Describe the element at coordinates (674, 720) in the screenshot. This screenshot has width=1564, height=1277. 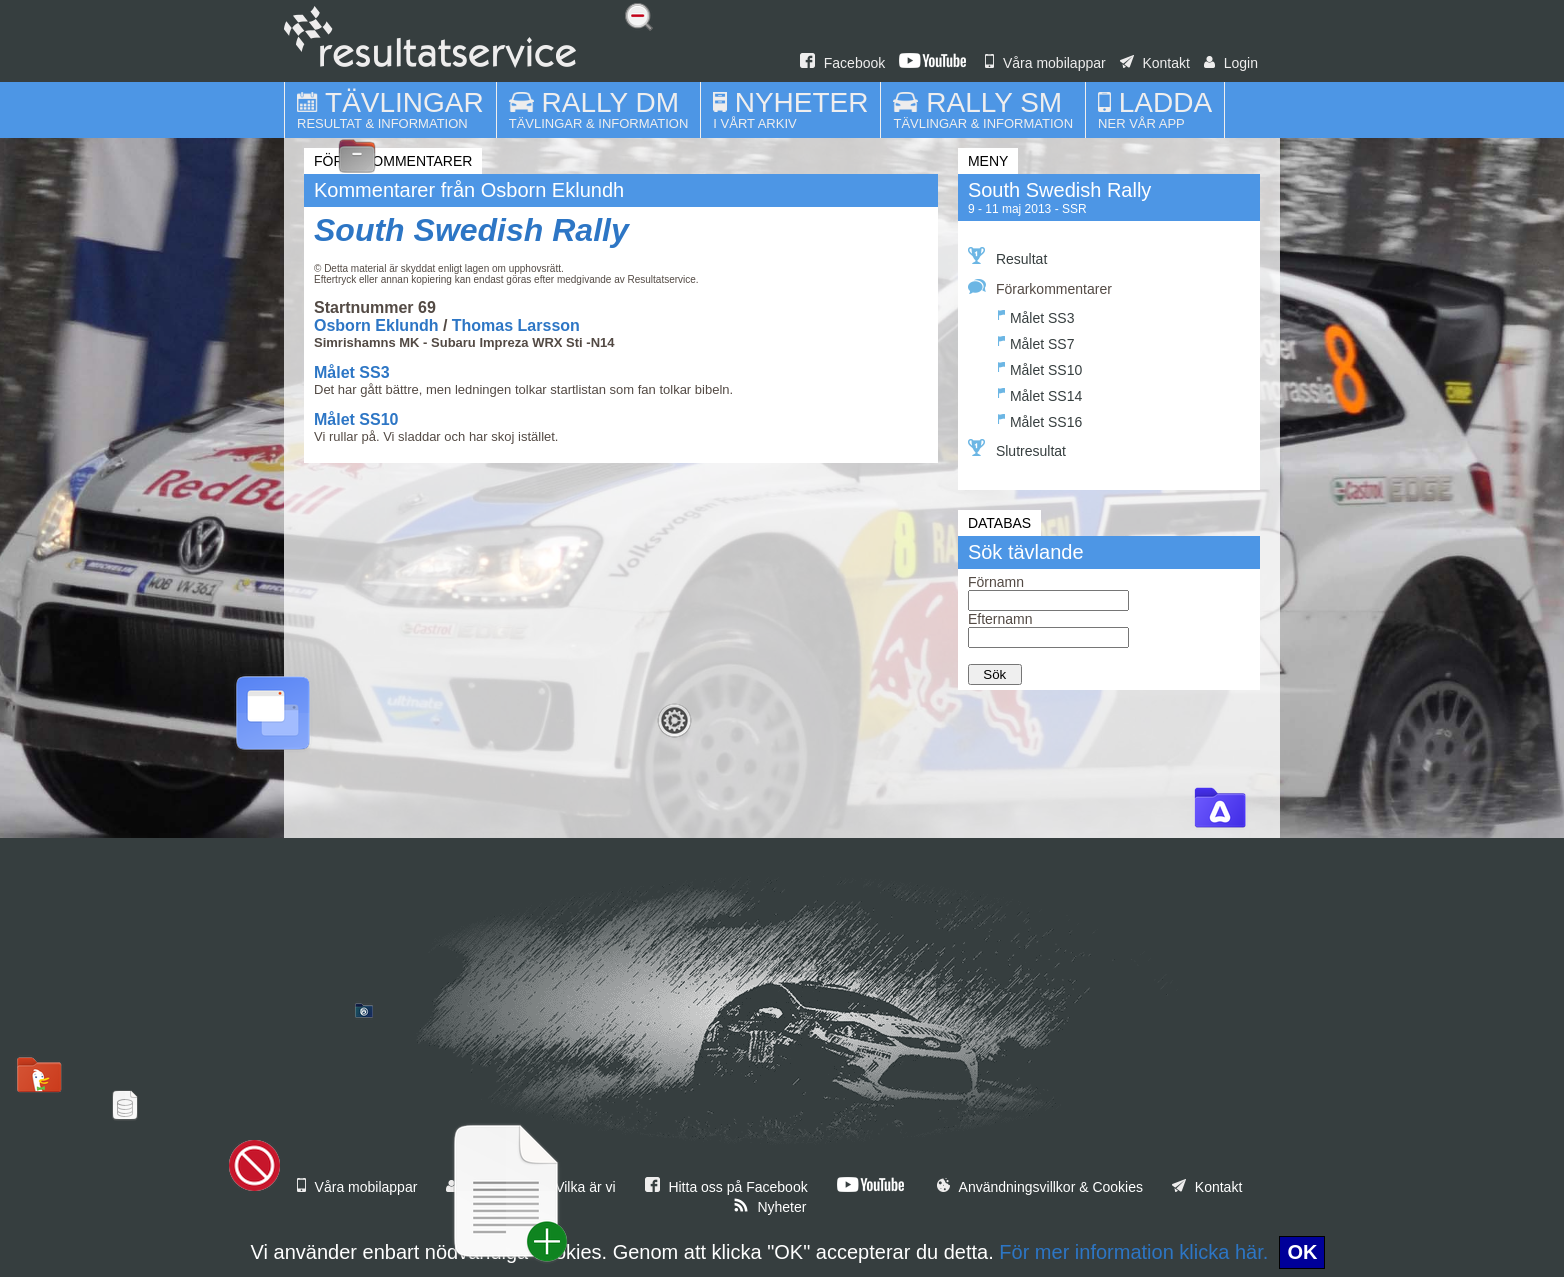
I see `access system settings` at that location.